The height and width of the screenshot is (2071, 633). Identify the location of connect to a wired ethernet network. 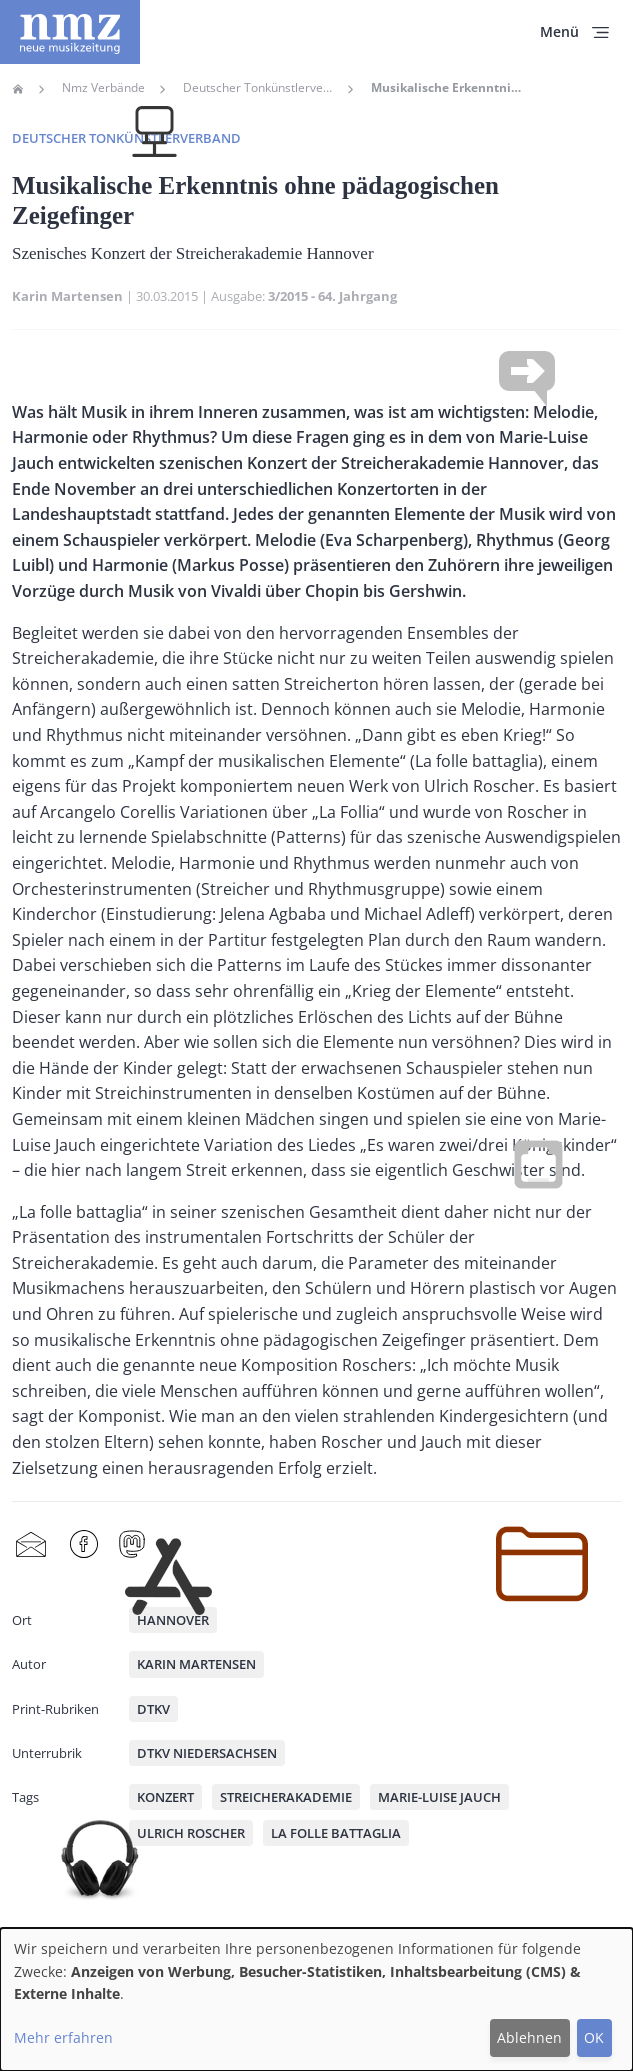
(538, 1164).